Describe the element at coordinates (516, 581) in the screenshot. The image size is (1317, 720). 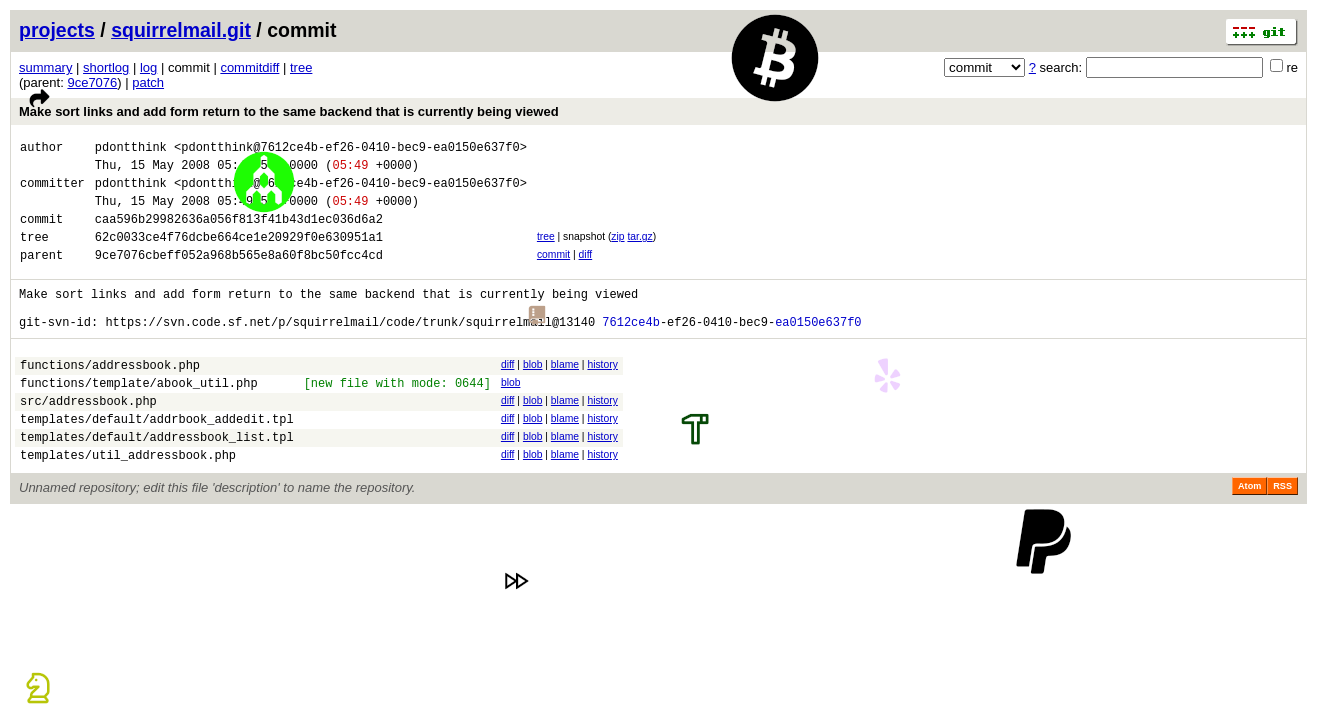
I see `fast forward or skip ahead in media playback` at that location.